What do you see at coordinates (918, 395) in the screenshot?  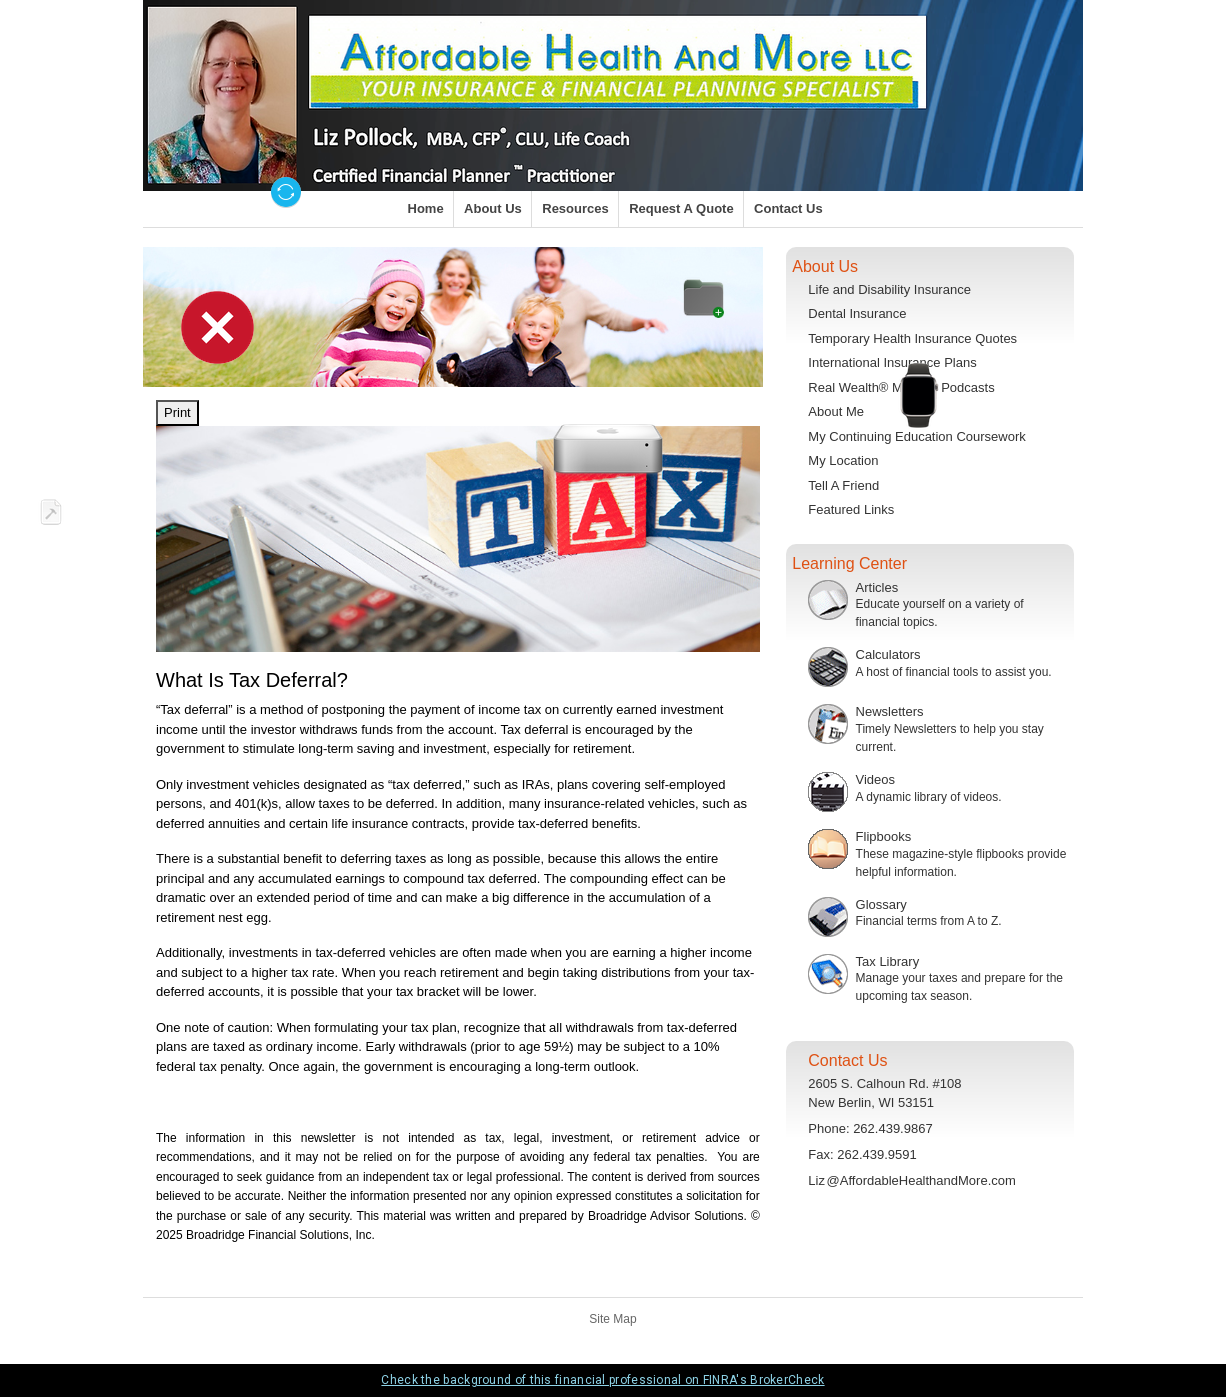 I see `apple watch series 6 device icon` at bounding box center [918, 395].